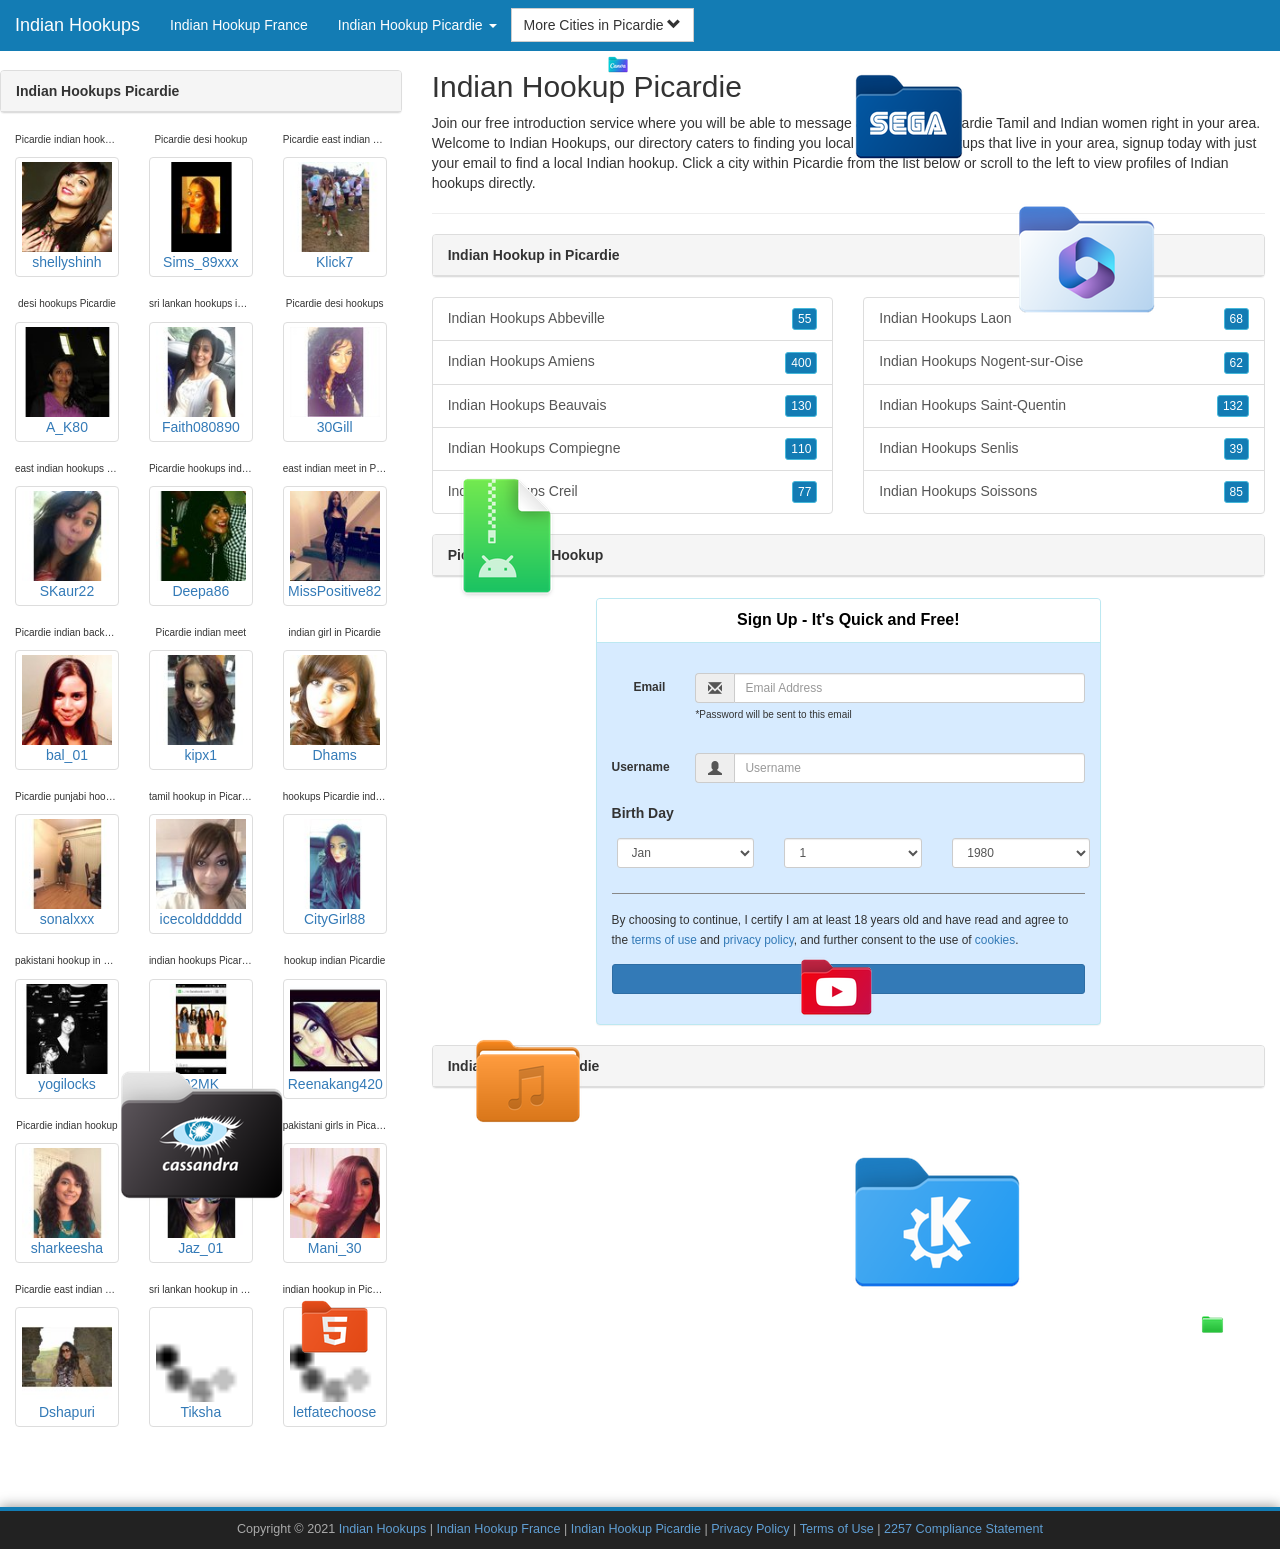 Image resolution: width=1280 pixels, height=1549 pixels. Describe the element at coordinates (836, 989) in the screenshot. I see `open folder containing downloaded youtube videos` at that location.